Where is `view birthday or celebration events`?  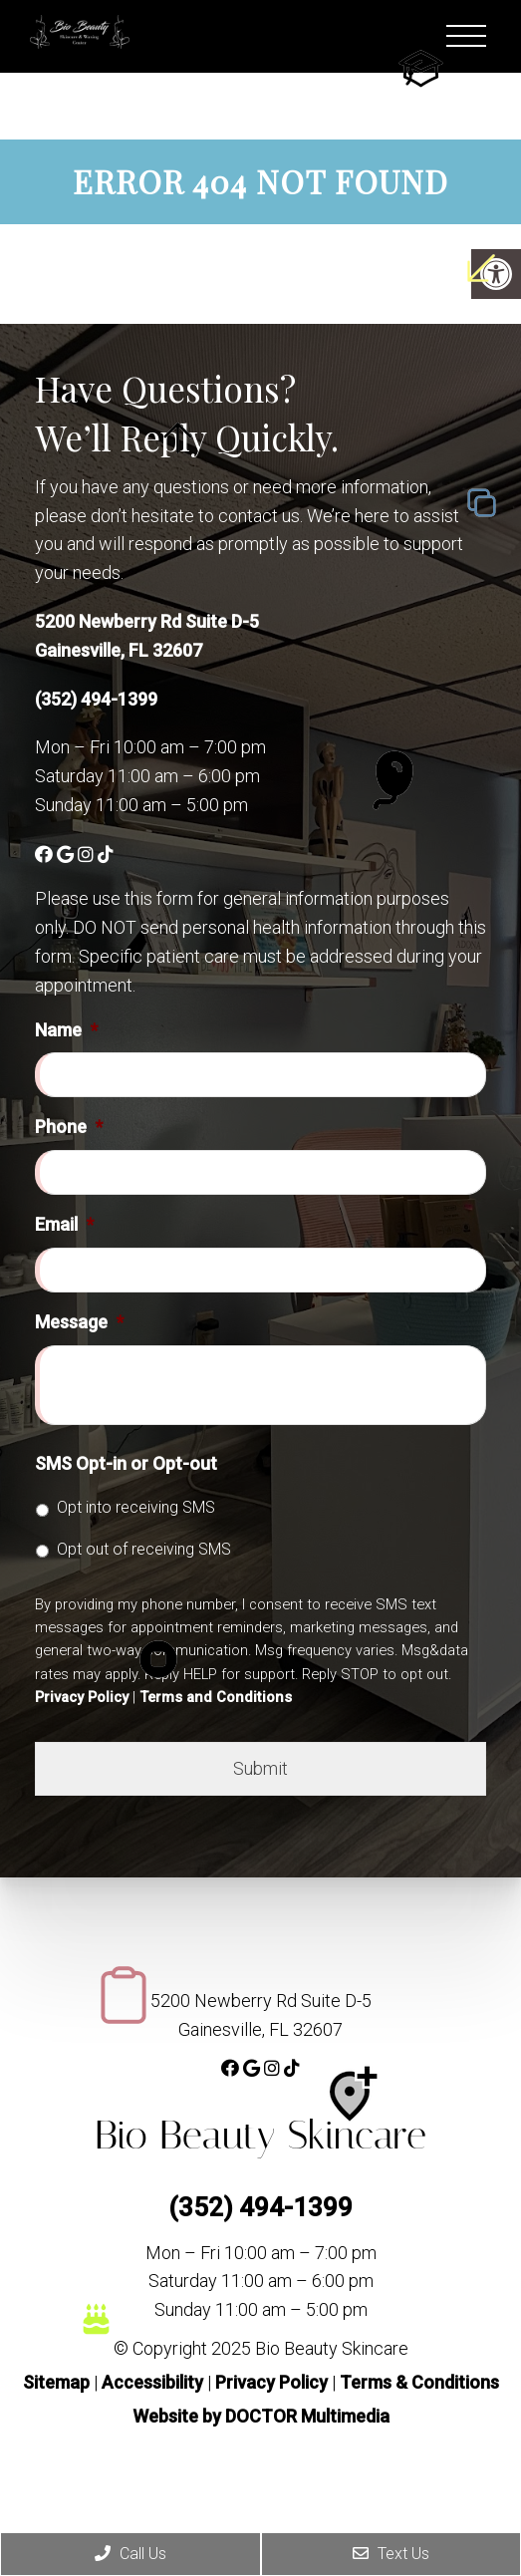 view birthday or celebration events is located at coordinates (96, 2319).